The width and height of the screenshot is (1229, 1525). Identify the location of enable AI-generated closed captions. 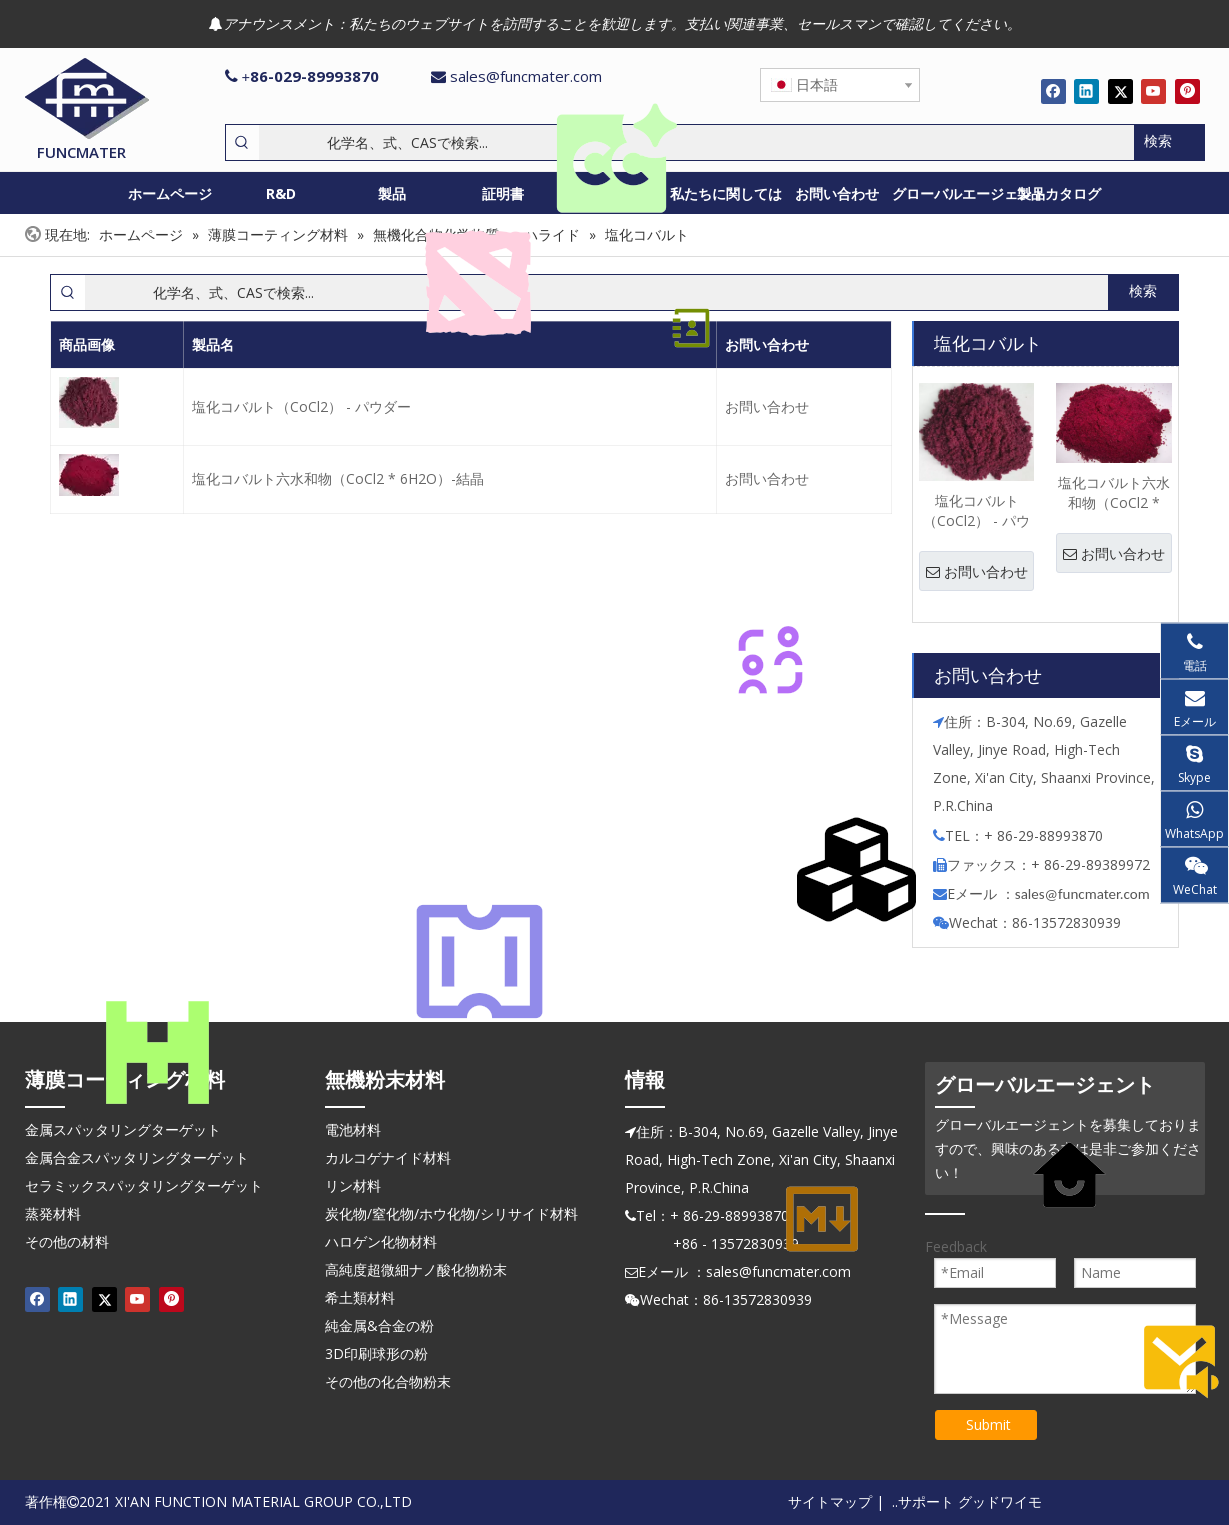
(611, 163).